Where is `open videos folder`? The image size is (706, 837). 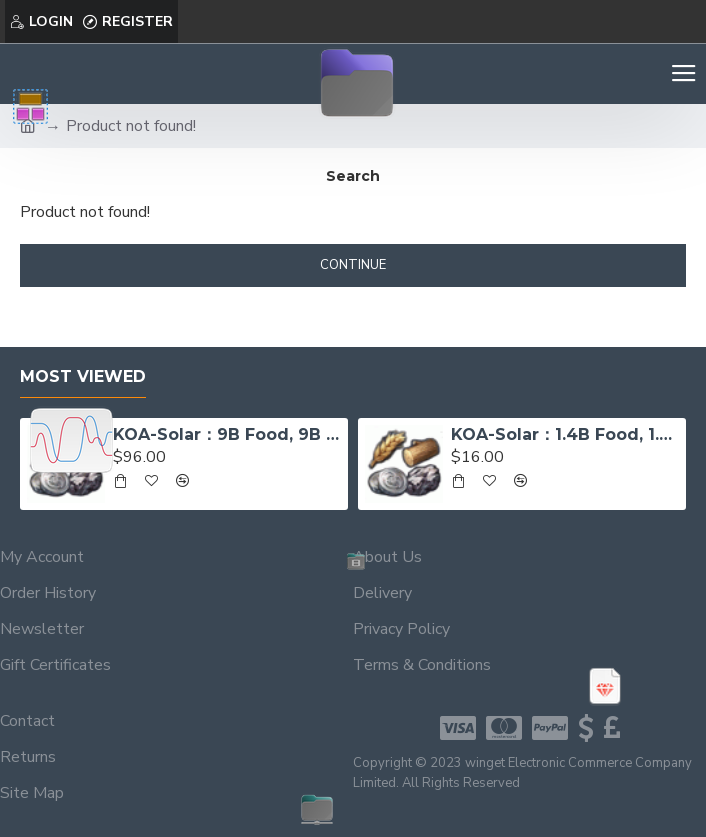 open videos folder is located at coordinates (356, 561).